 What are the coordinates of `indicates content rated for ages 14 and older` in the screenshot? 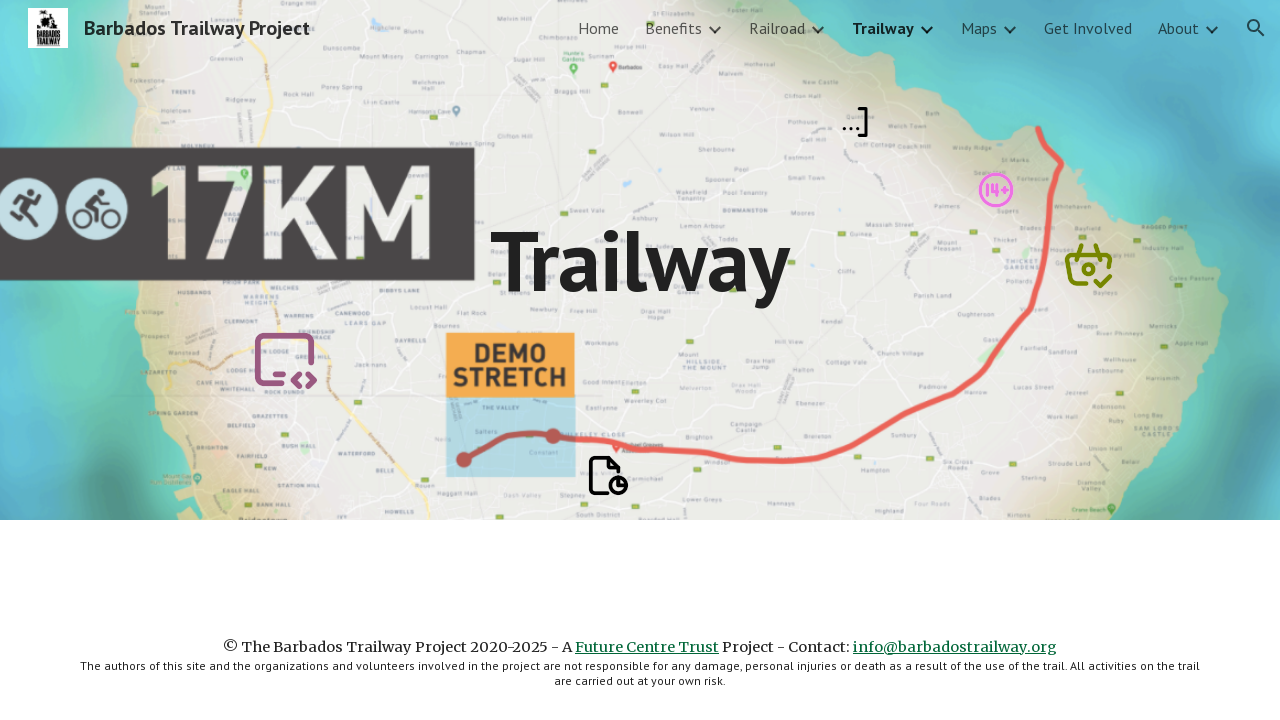 It's located at (996, 190).